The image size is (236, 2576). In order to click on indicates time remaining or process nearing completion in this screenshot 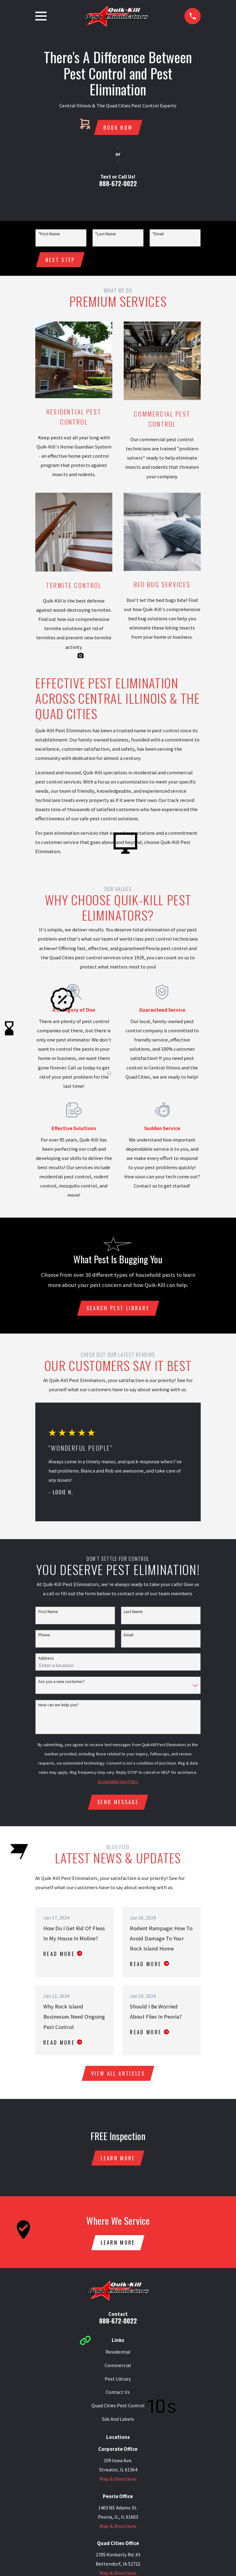, I will do `click(9, 1028)`.